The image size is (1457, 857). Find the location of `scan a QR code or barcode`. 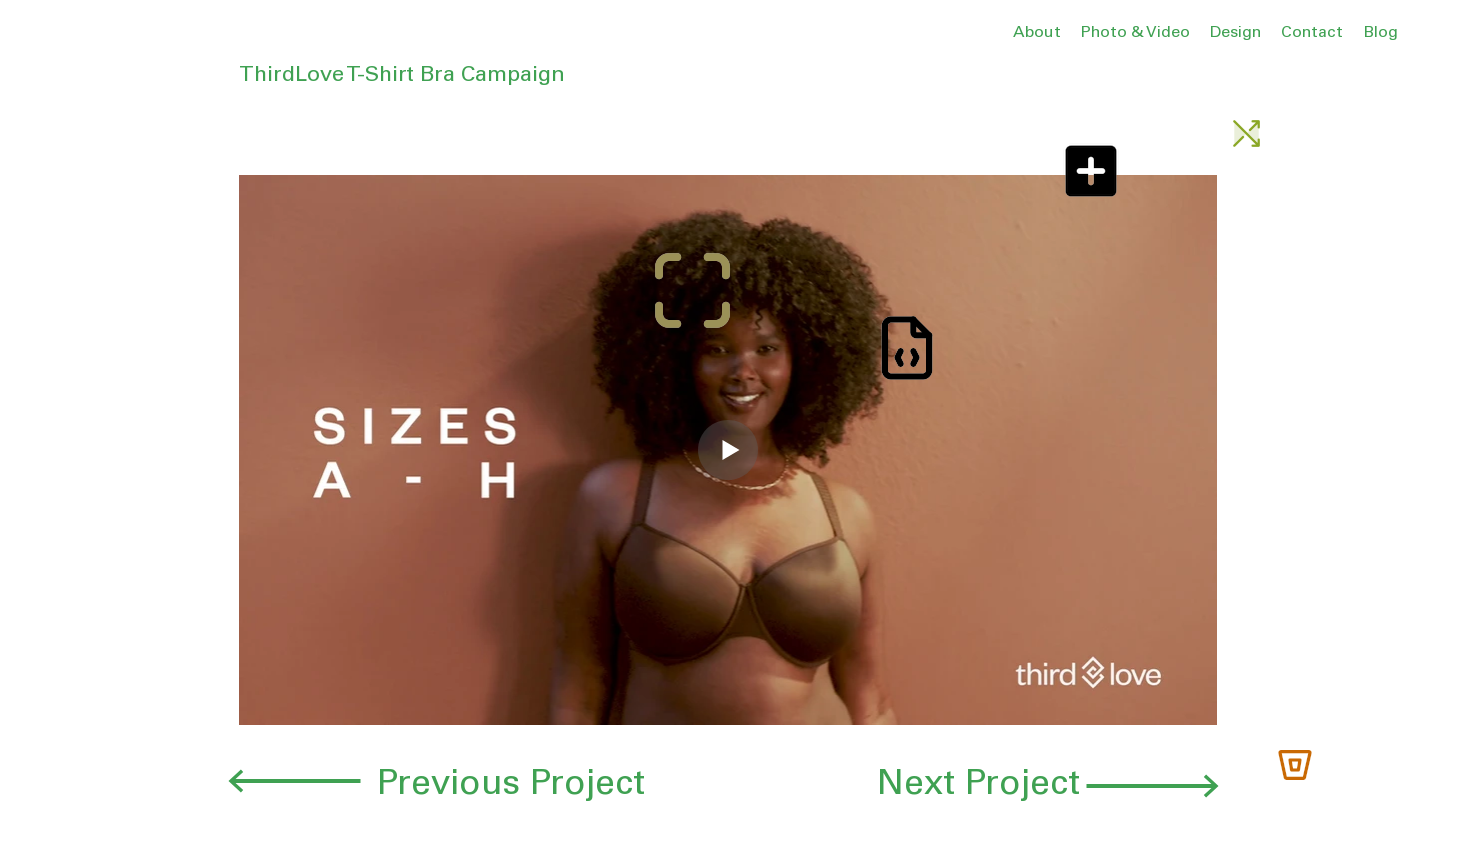

scan a QR code or barcode is located at coordinates (692, 290).